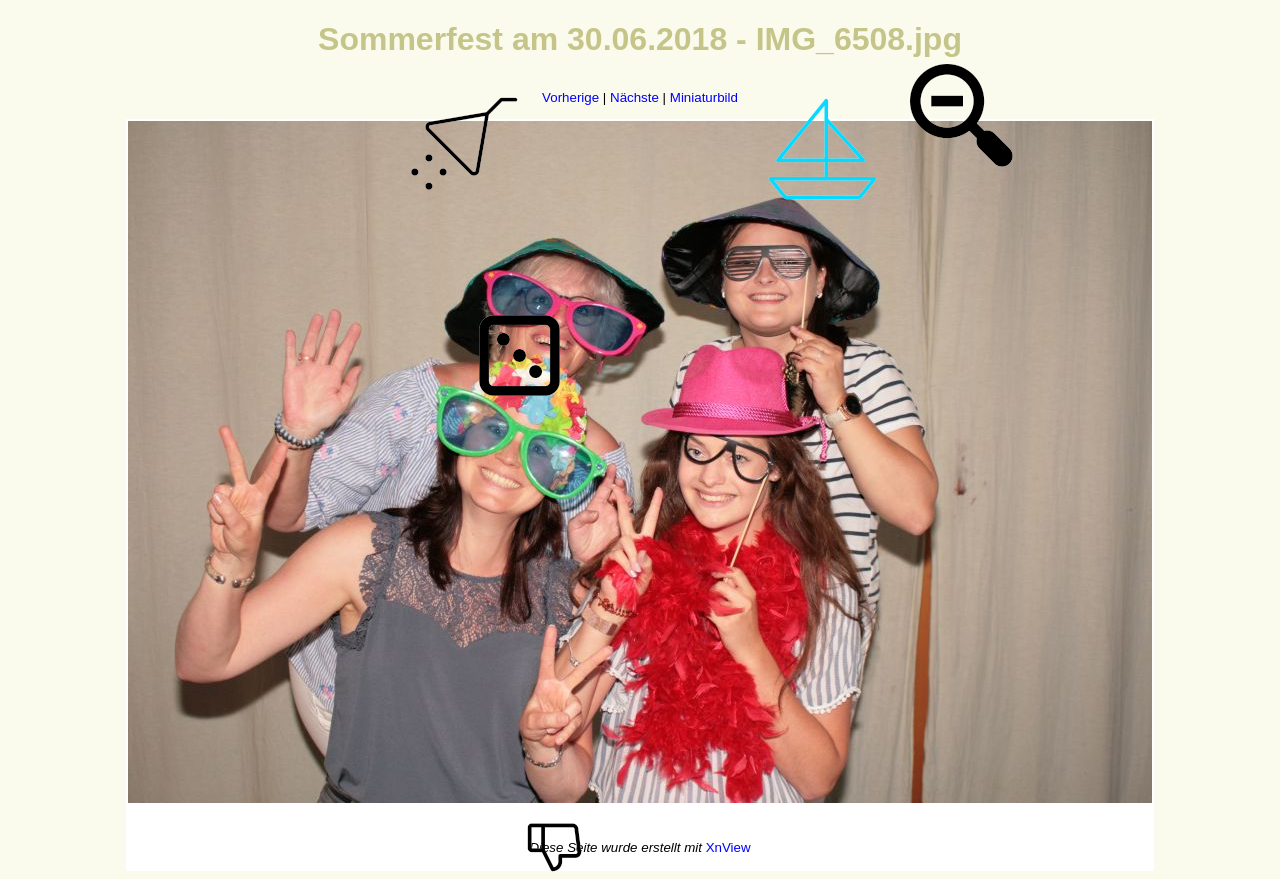 This screenshot has width=1280, height=879. Describe the element at coordinates (519, 355) in the screenshot. I see `randomize or shuffle content` at that location.